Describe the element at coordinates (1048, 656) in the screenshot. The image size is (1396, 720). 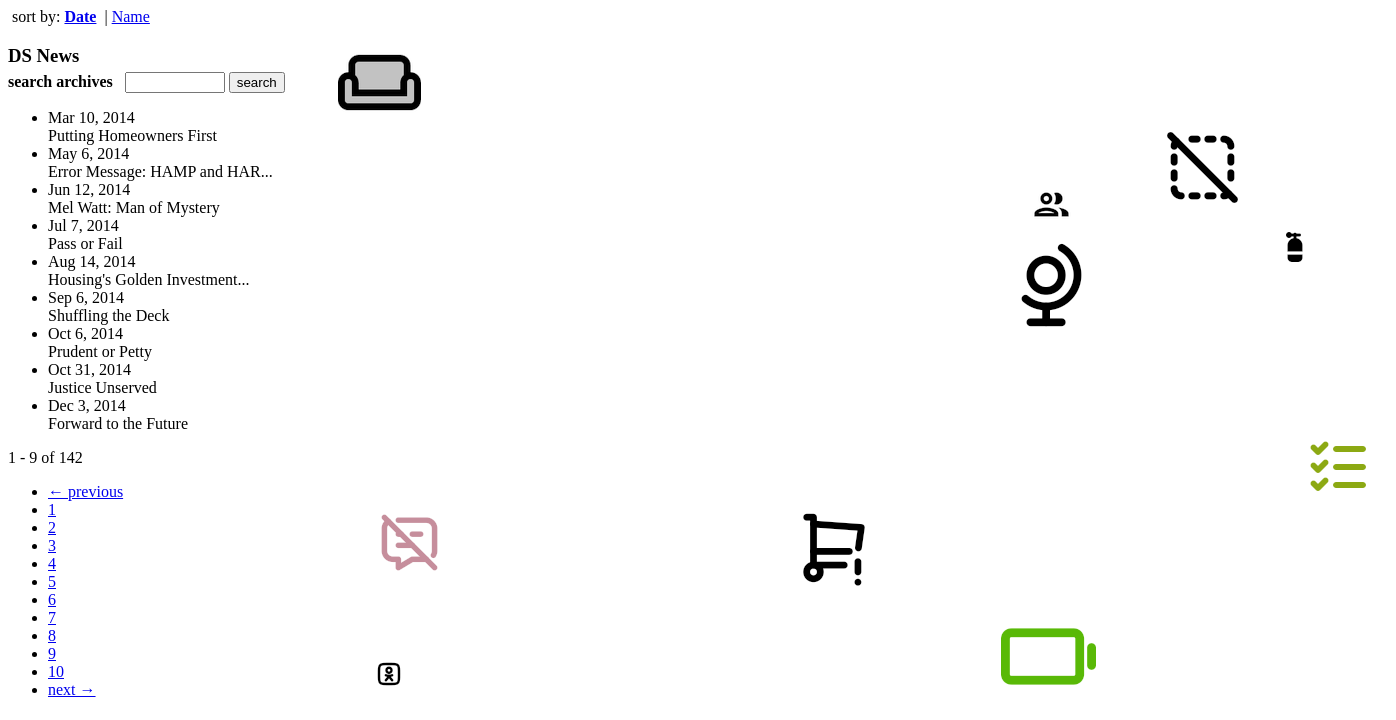
I see `indicates battery is completely drained` at that location.